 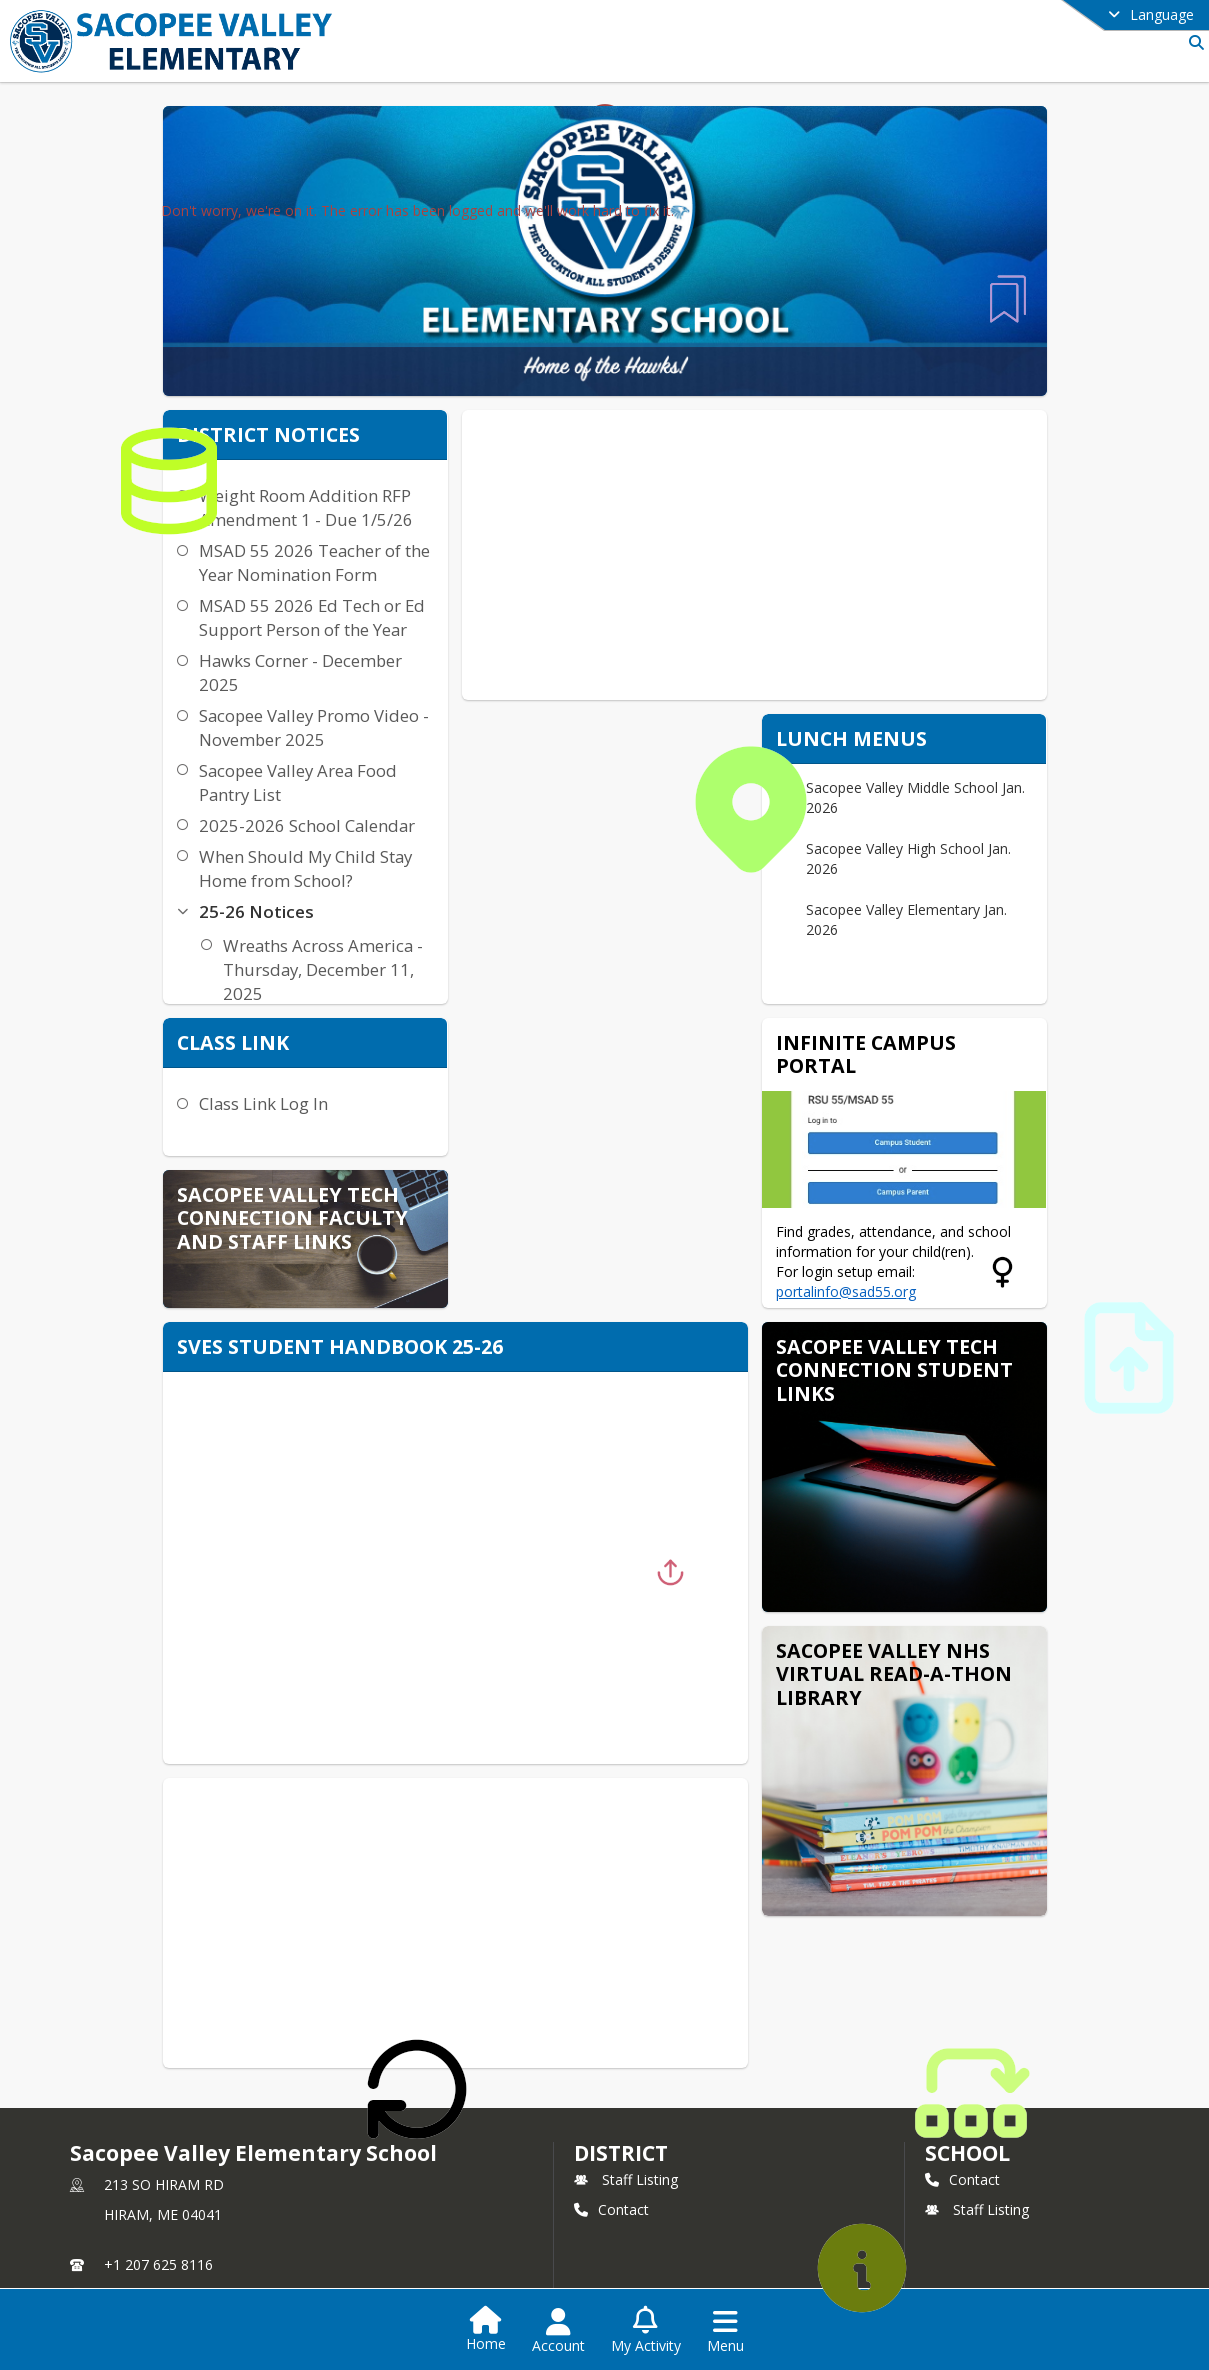 What do you see at coordinates (862, 2268) in the screenshot?
I see `view more information or details` at bounding box center [862, 2268].